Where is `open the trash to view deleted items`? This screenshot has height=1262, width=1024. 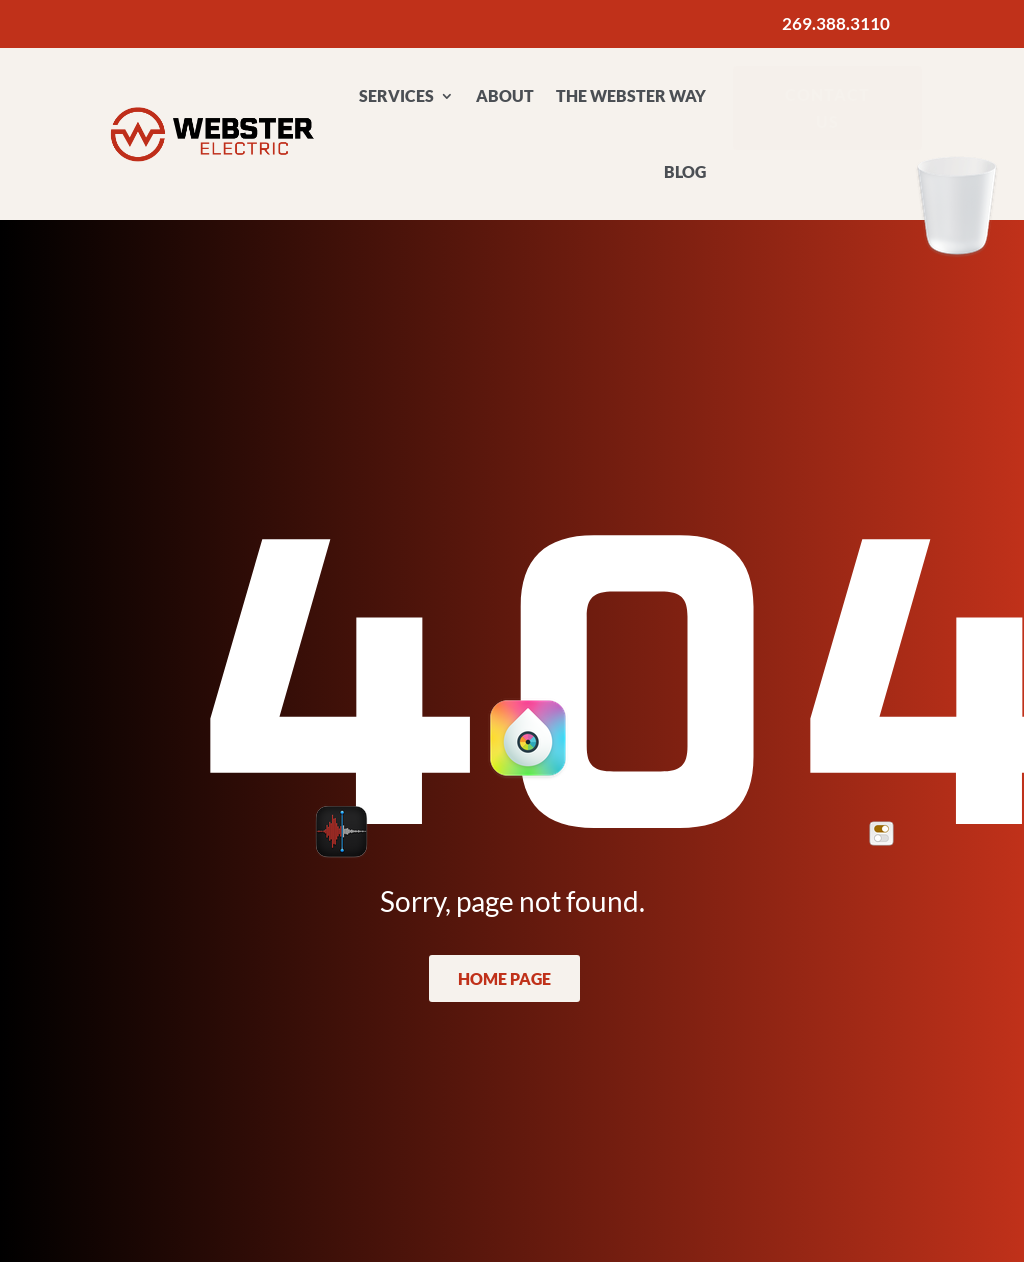 open the trash to view deleted items is located at coordinates (957, 205).